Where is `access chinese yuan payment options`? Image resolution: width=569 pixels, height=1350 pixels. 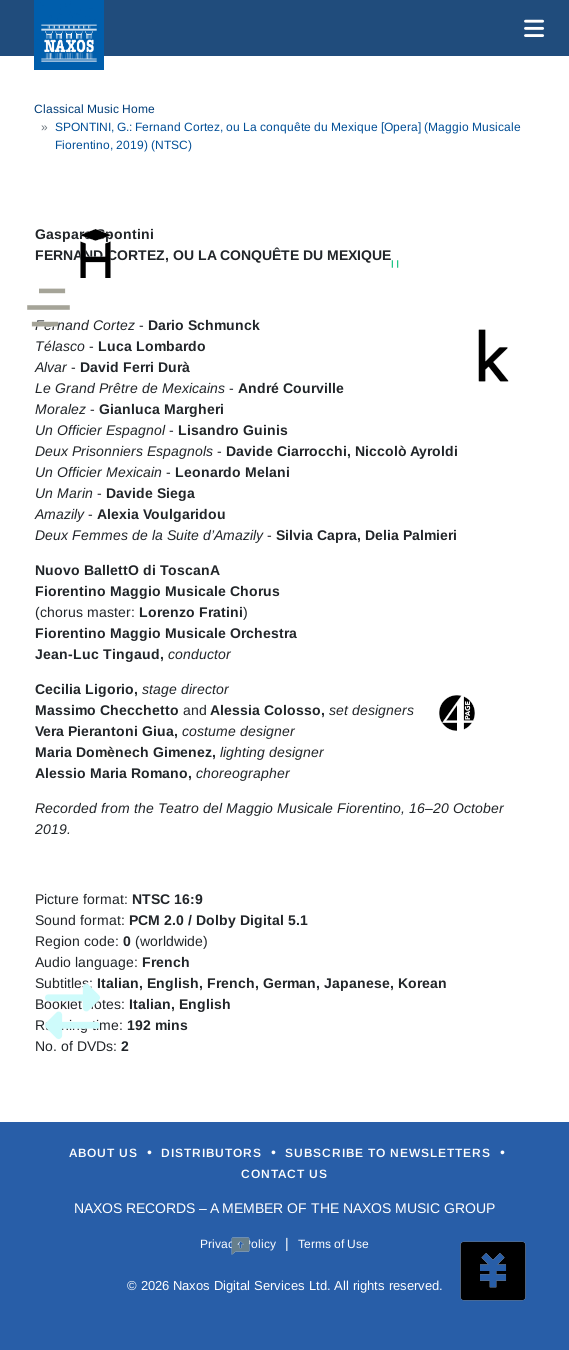
access chinese yuan payment options is located at coordinates (493, 1271).